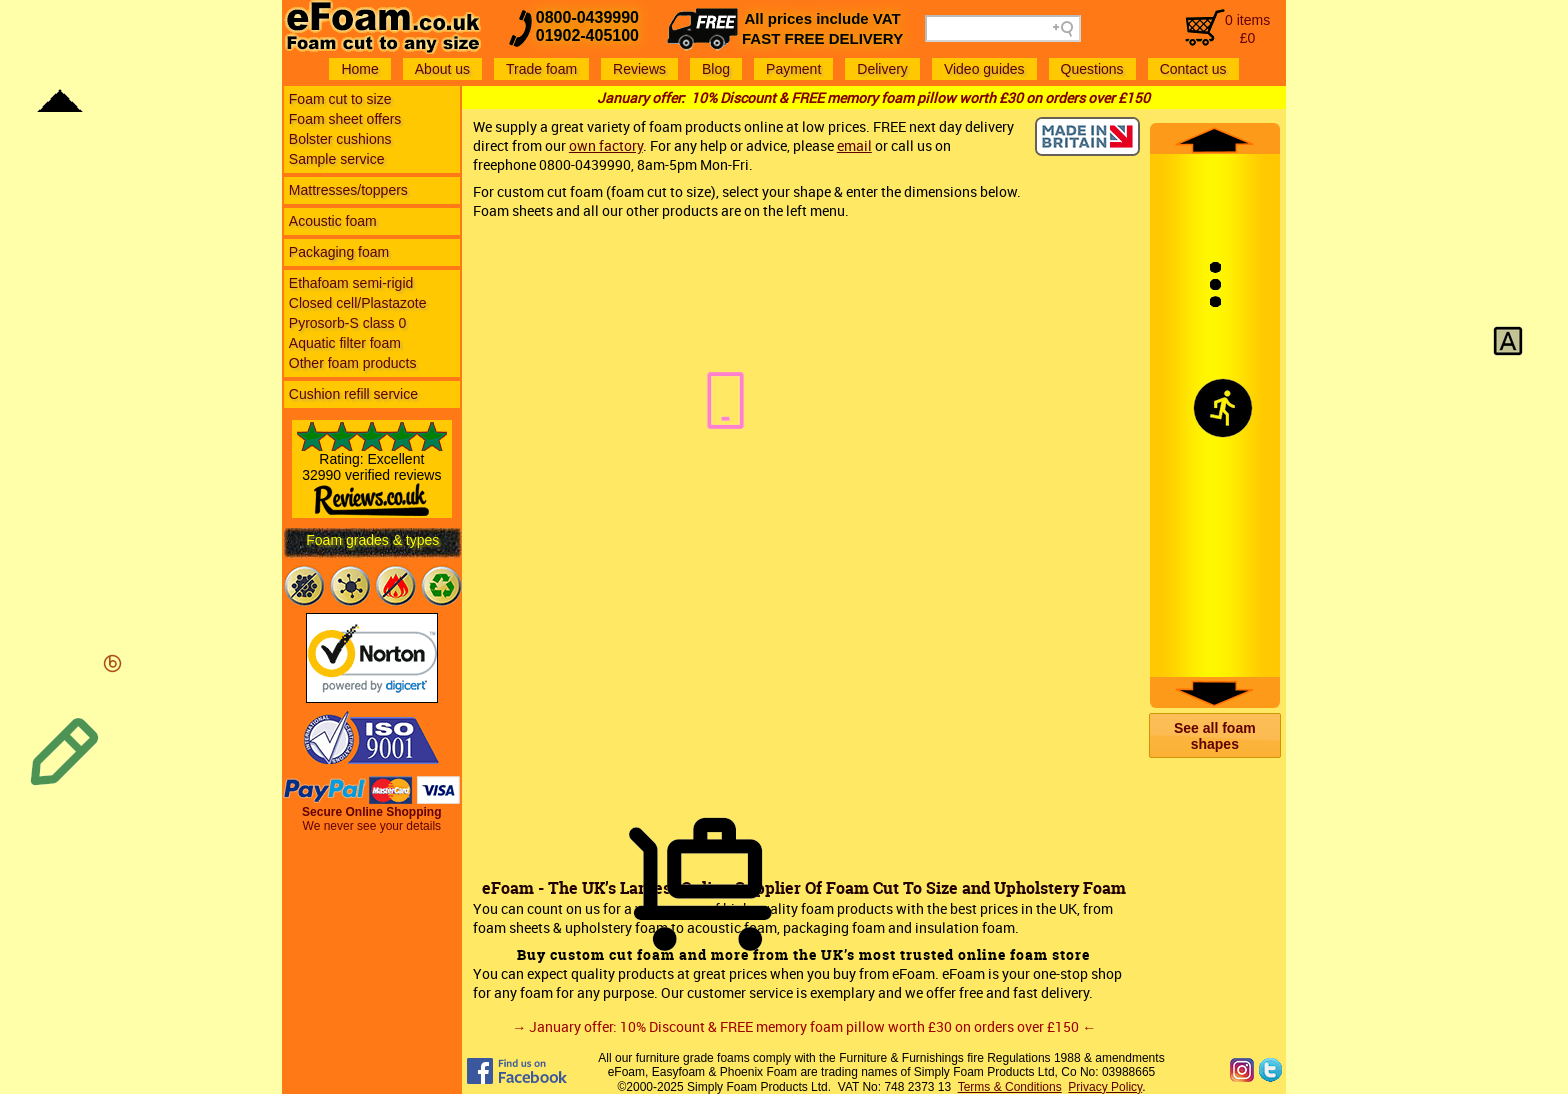 Image resolution: width=1568 pixels, height=1094 pixels. What do you see at coordinates (112, 663) in the screenshot?
I see `beats audio brand logo` at bounding box center [112, 663].